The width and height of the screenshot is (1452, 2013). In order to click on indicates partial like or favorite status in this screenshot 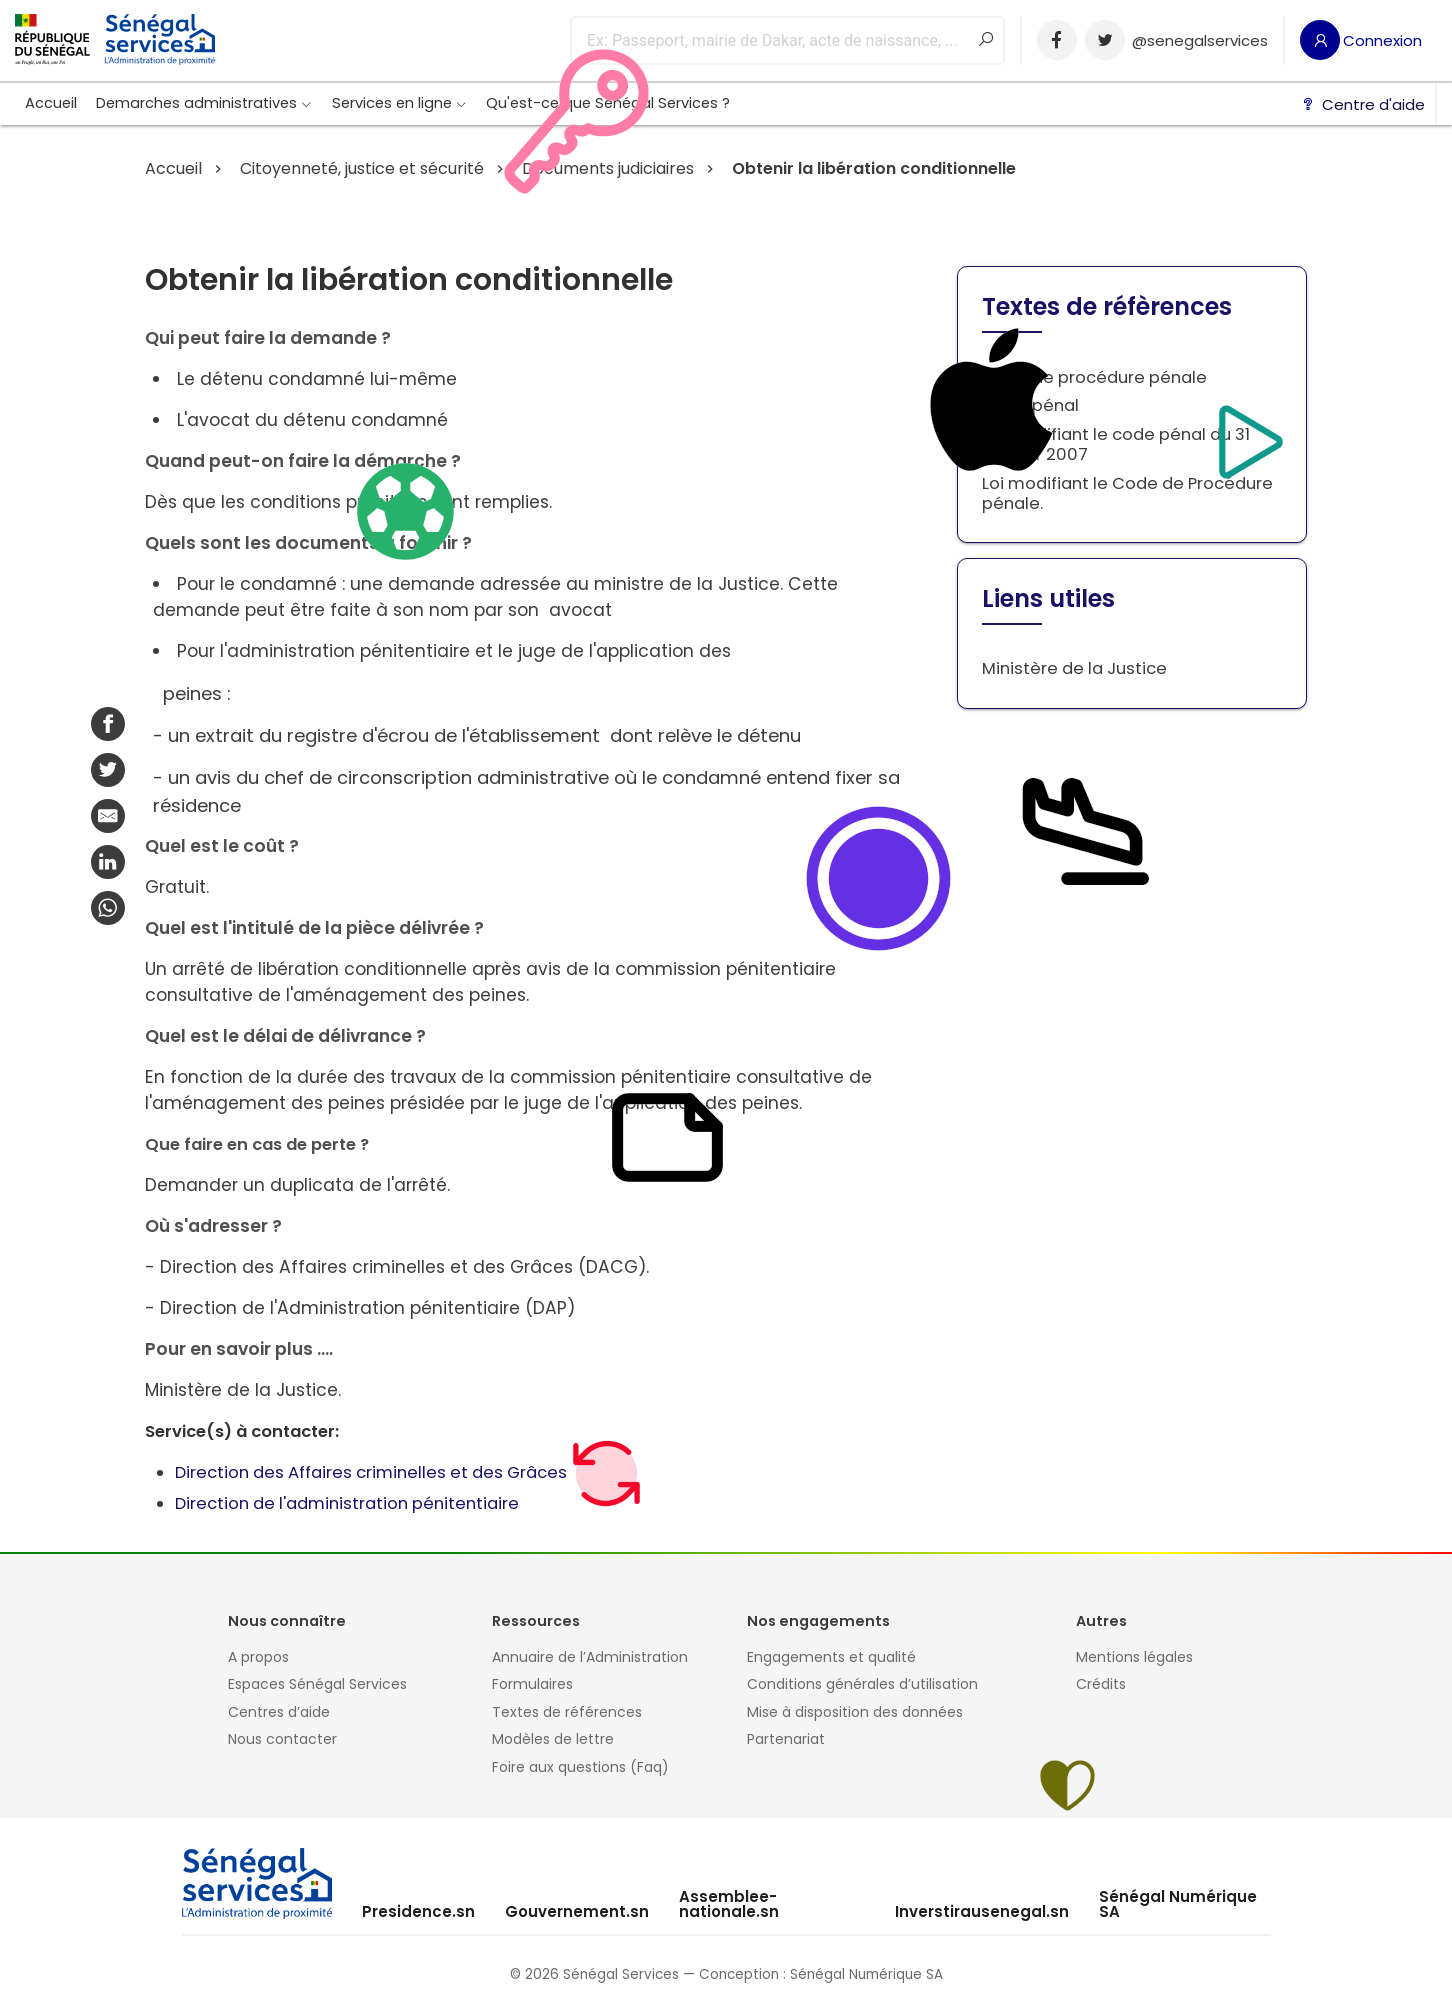, I will do `click(1067, 1785)`.